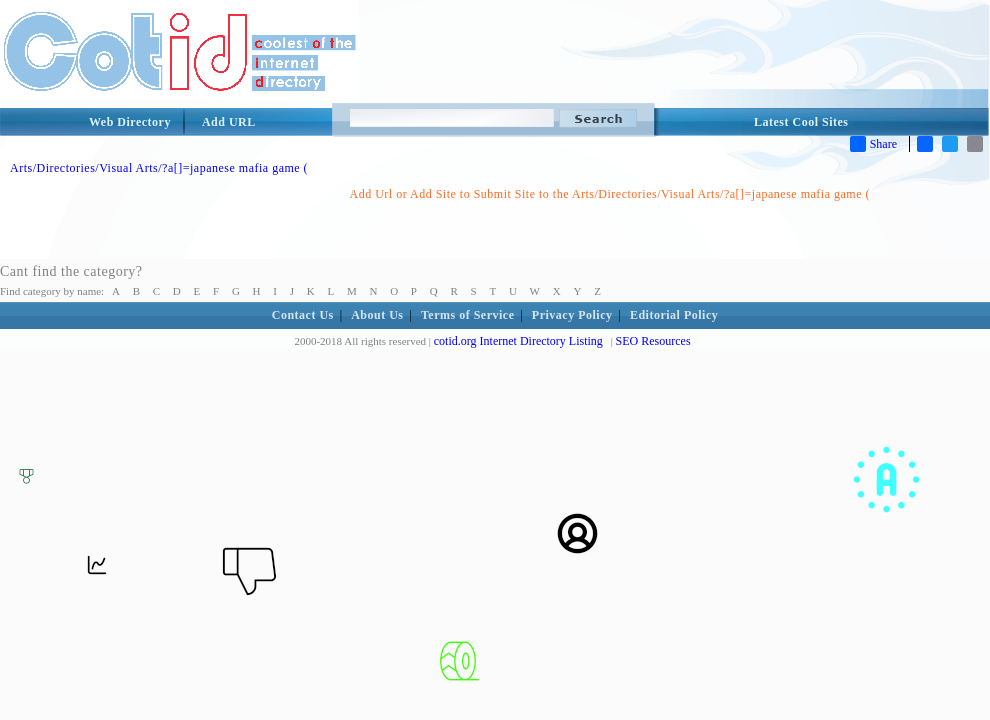 This screenshot has width=990, height=720. Describe the element at coordinates (249, 568) in the screenshot. I see `dislike or downvote content` at that location.